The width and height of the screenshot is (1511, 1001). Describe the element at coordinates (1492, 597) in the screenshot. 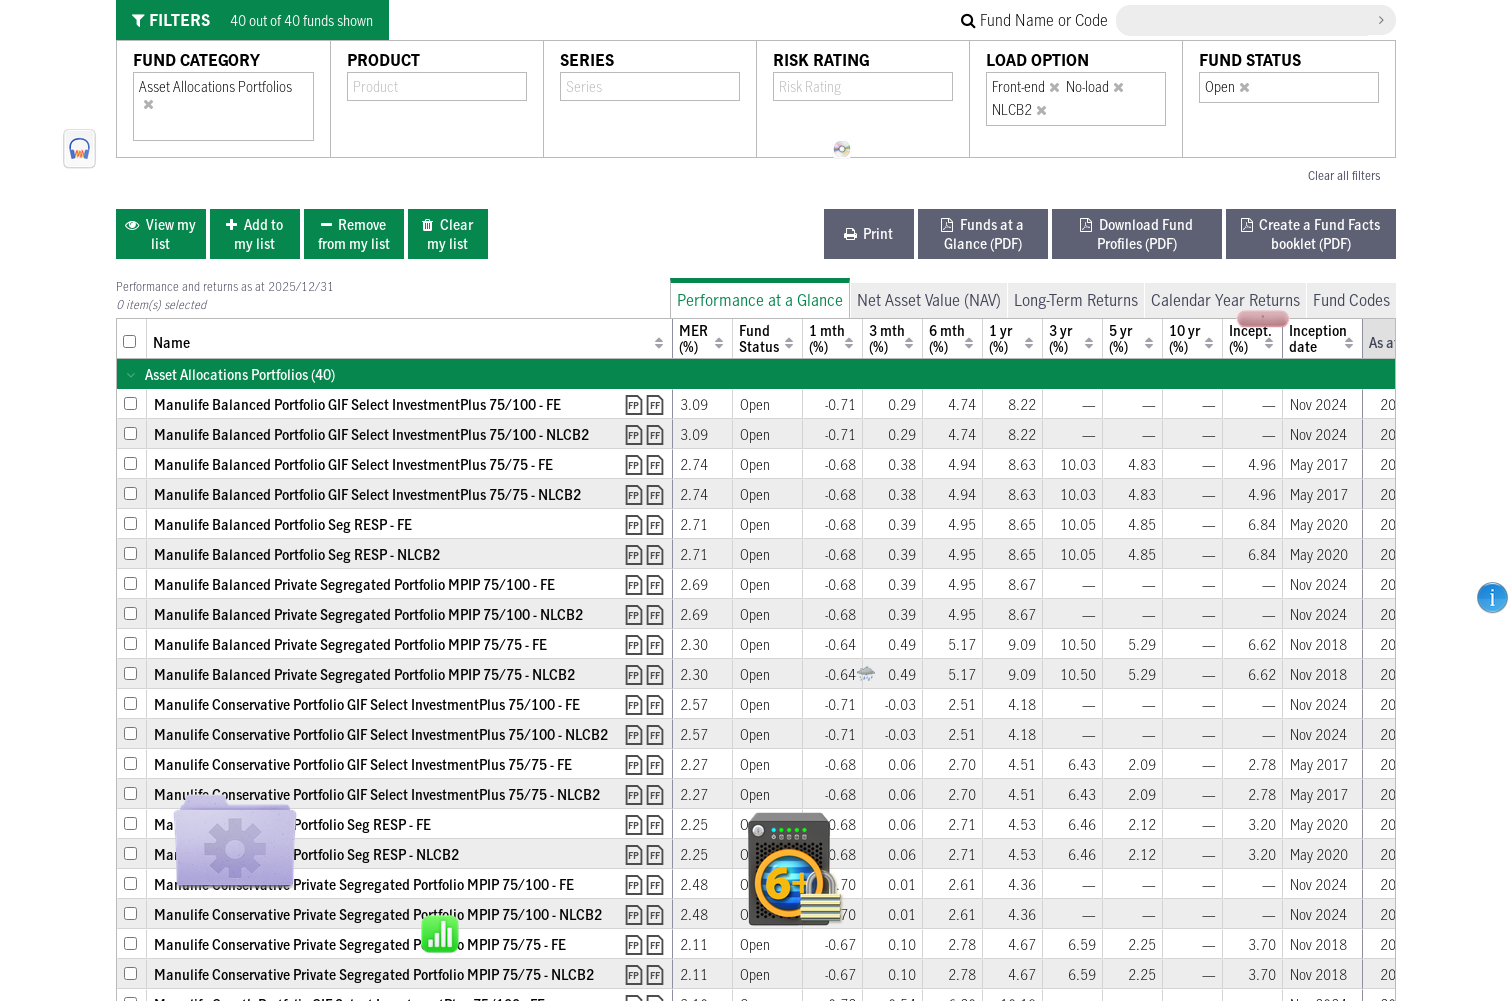

I see `access help or about information` at that location.